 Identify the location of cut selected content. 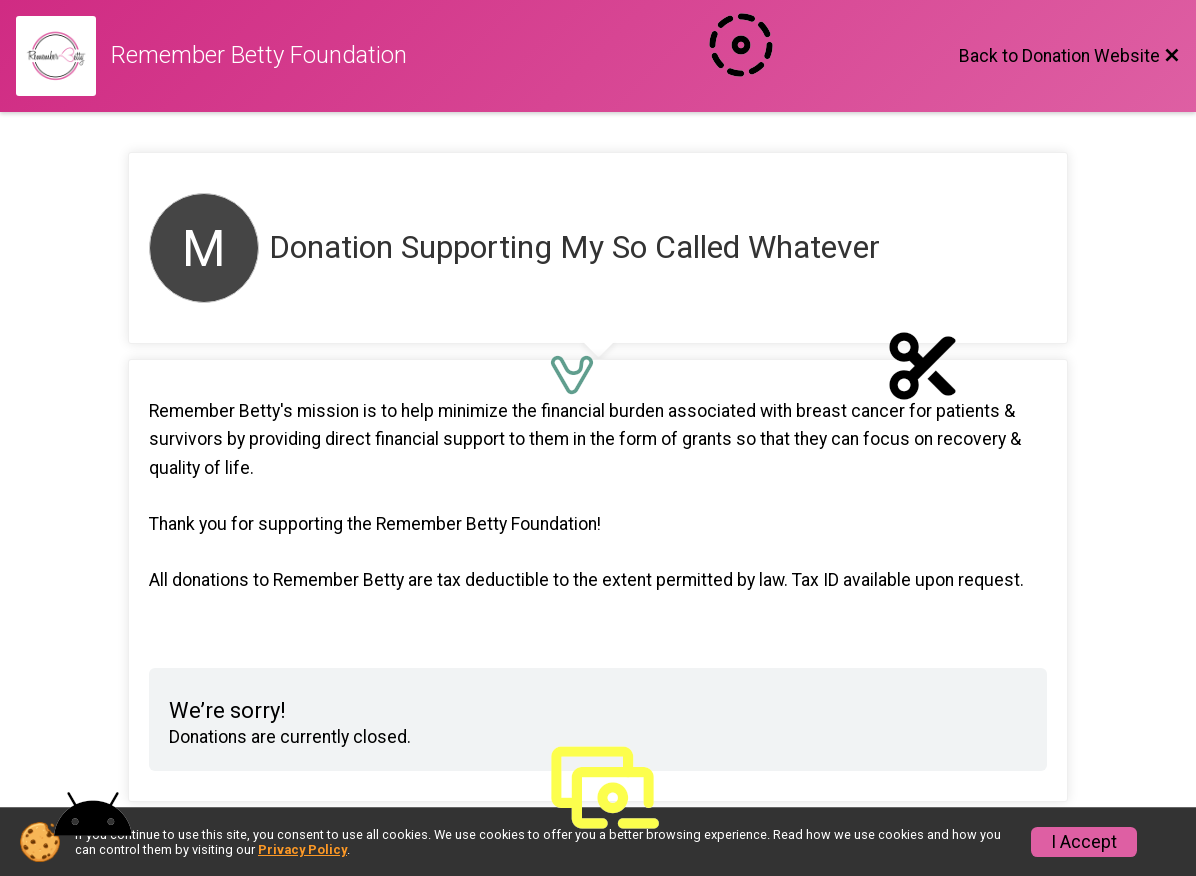
(923, 366).